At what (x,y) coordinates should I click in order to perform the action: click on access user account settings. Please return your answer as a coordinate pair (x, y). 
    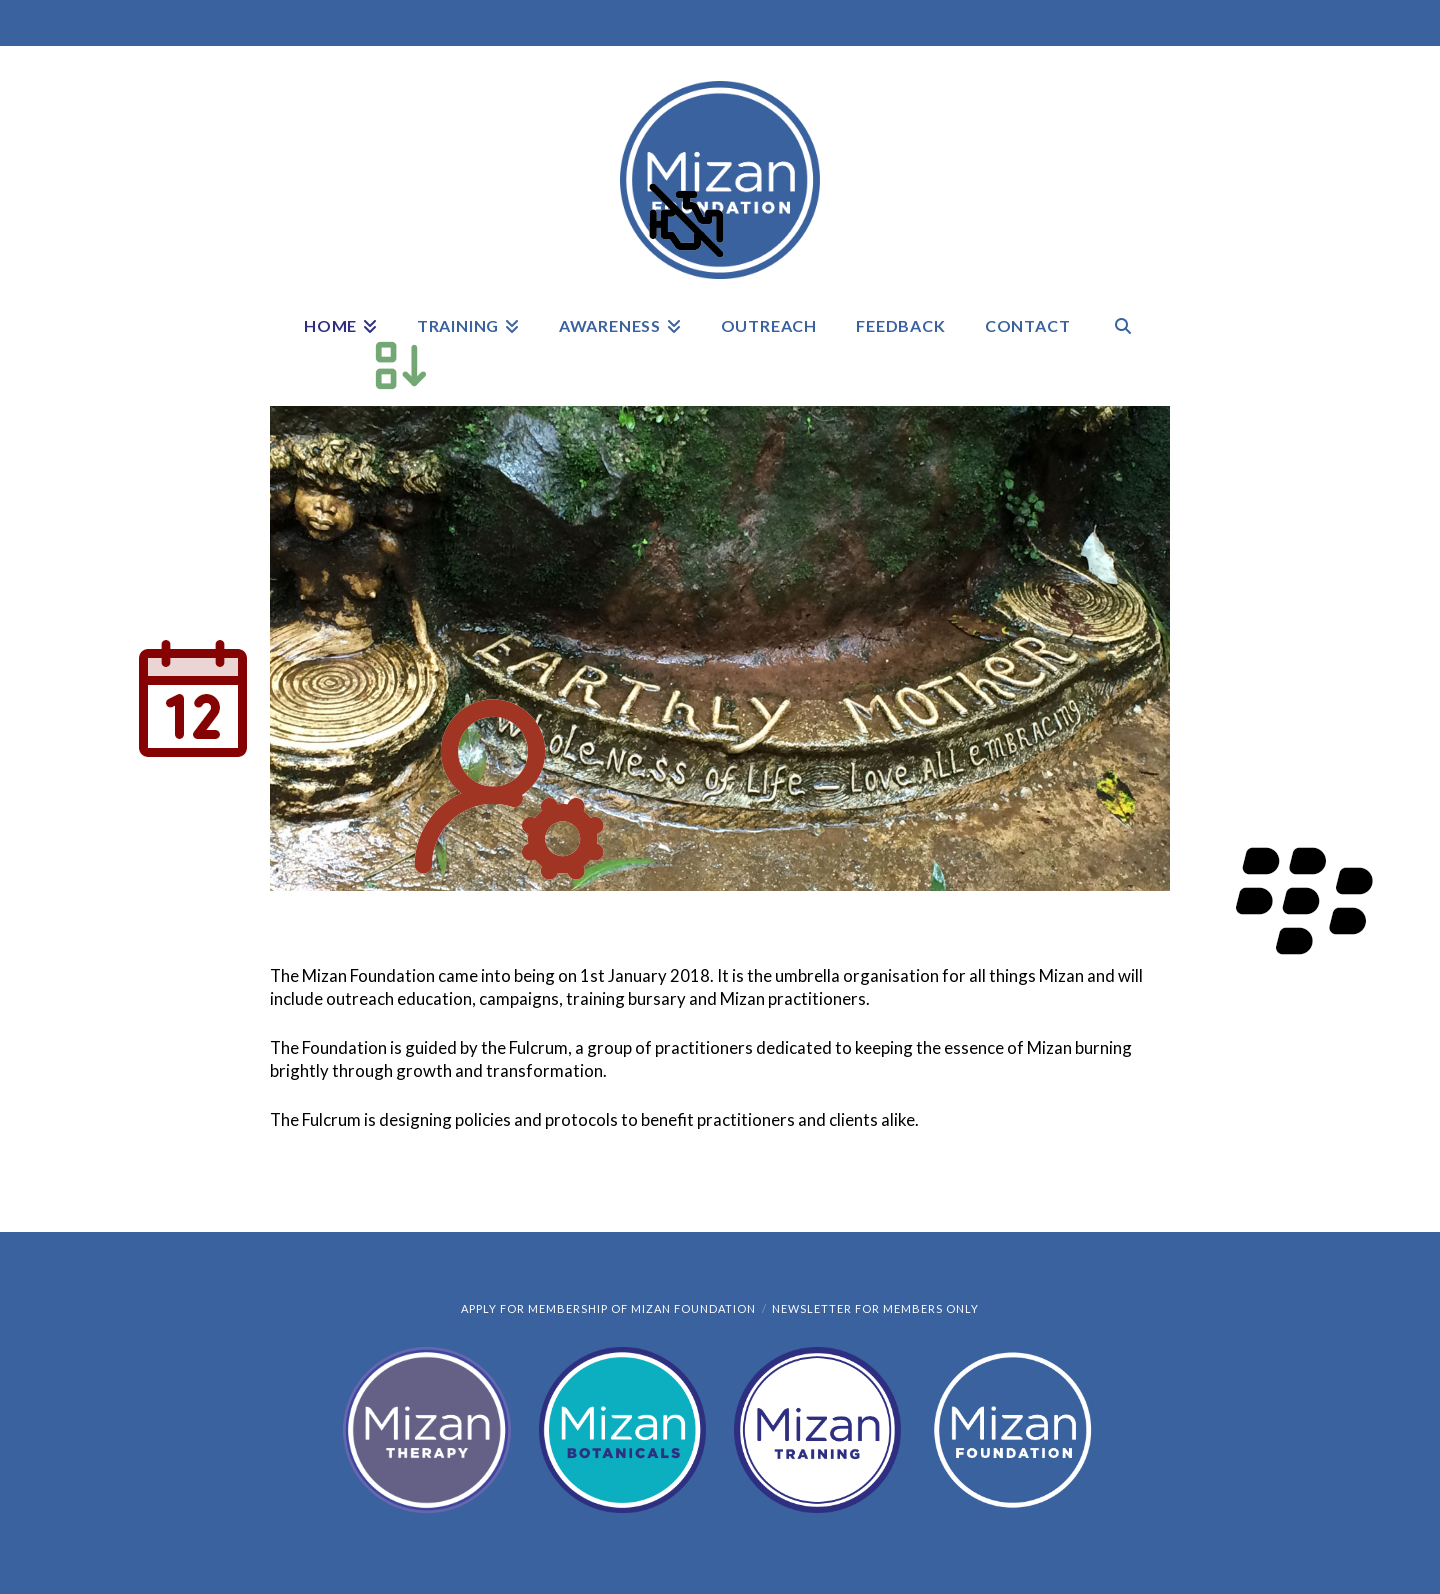
    Looking at the image, I should click on (510, 786).